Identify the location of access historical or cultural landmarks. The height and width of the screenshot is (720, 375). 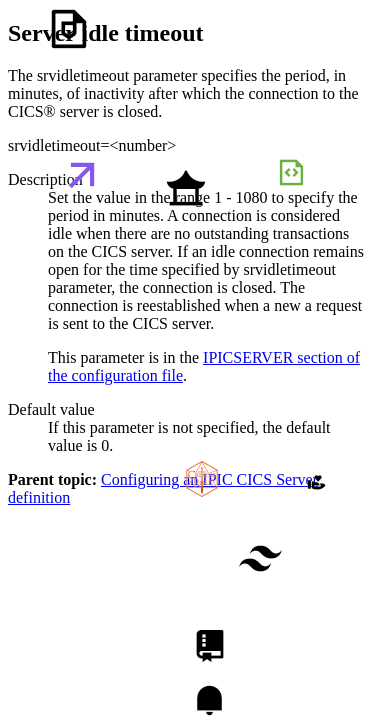
(186, 189).